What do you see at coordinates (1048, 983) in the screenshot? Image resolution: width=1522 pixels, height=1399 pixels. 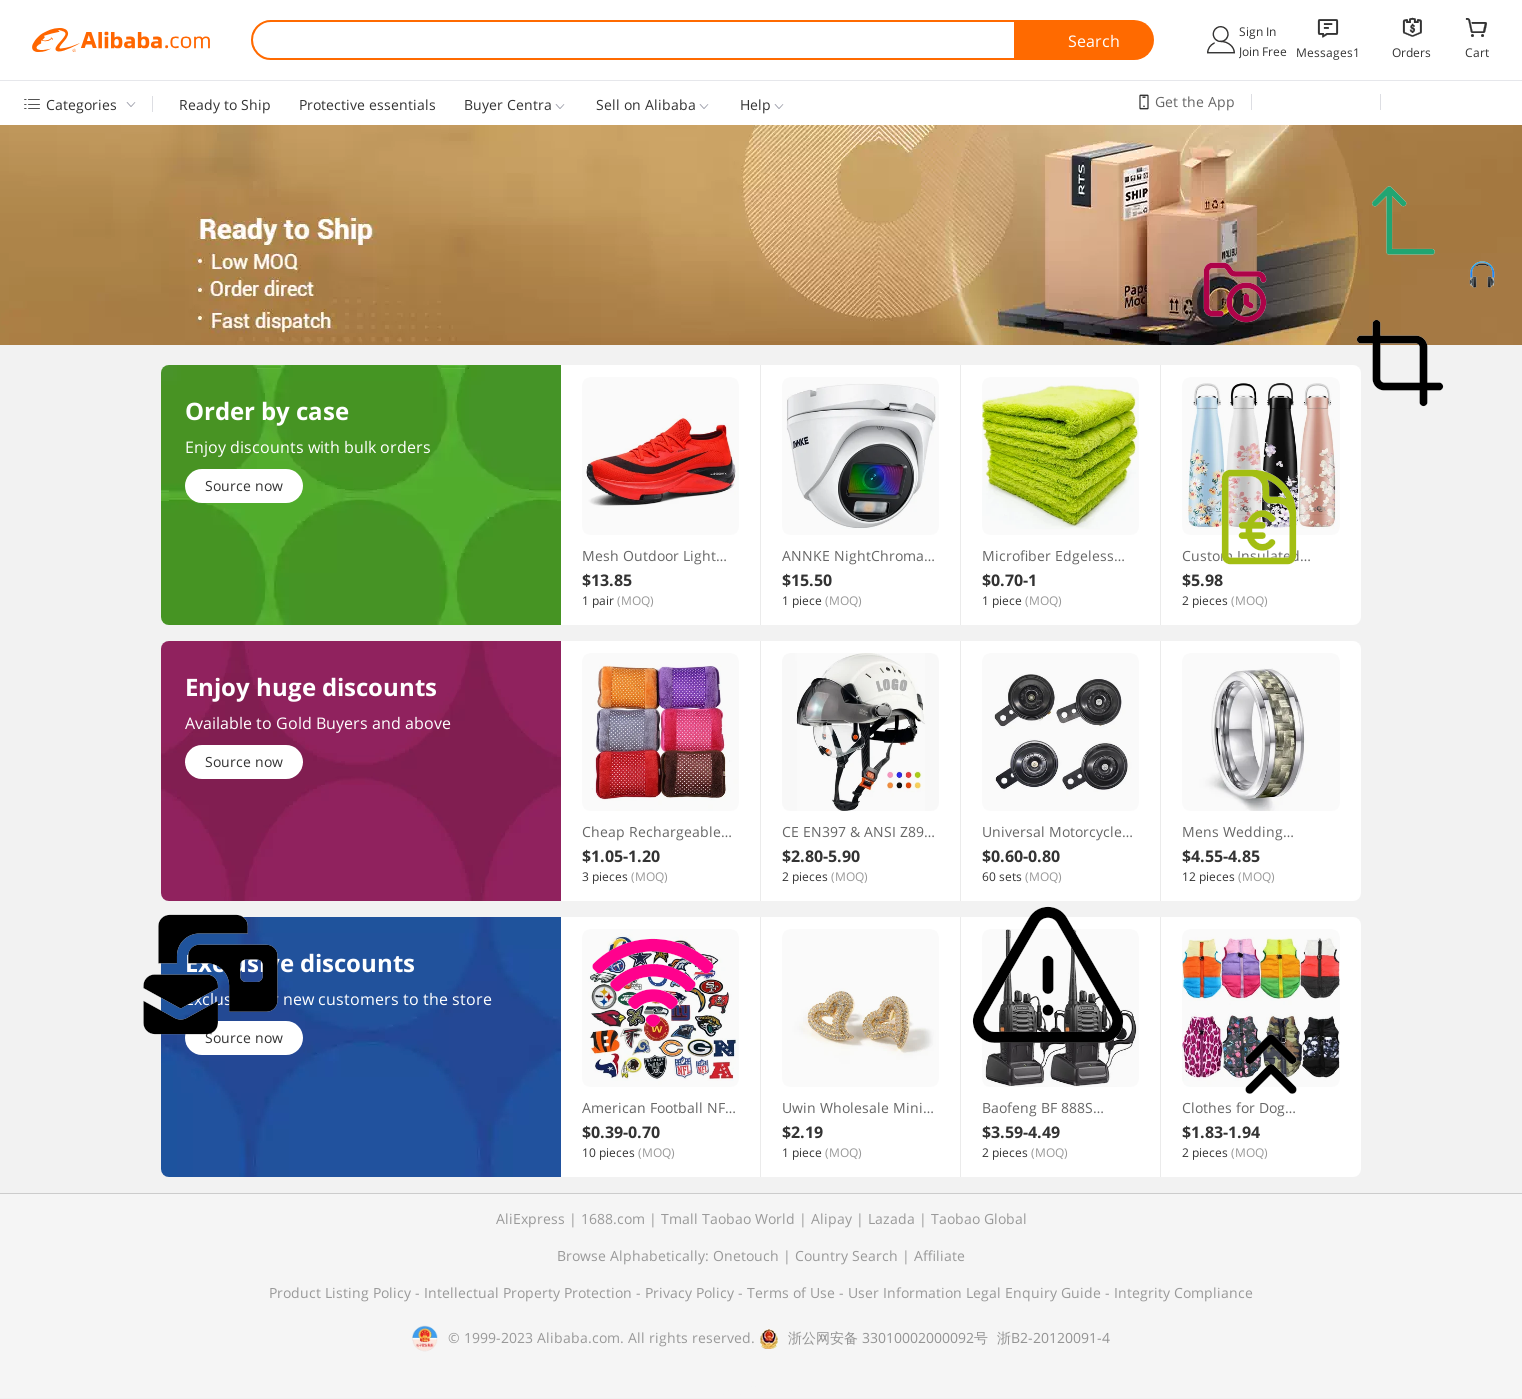 I see `indicates a warning or caution alert` at bounding box center [1048, 983].